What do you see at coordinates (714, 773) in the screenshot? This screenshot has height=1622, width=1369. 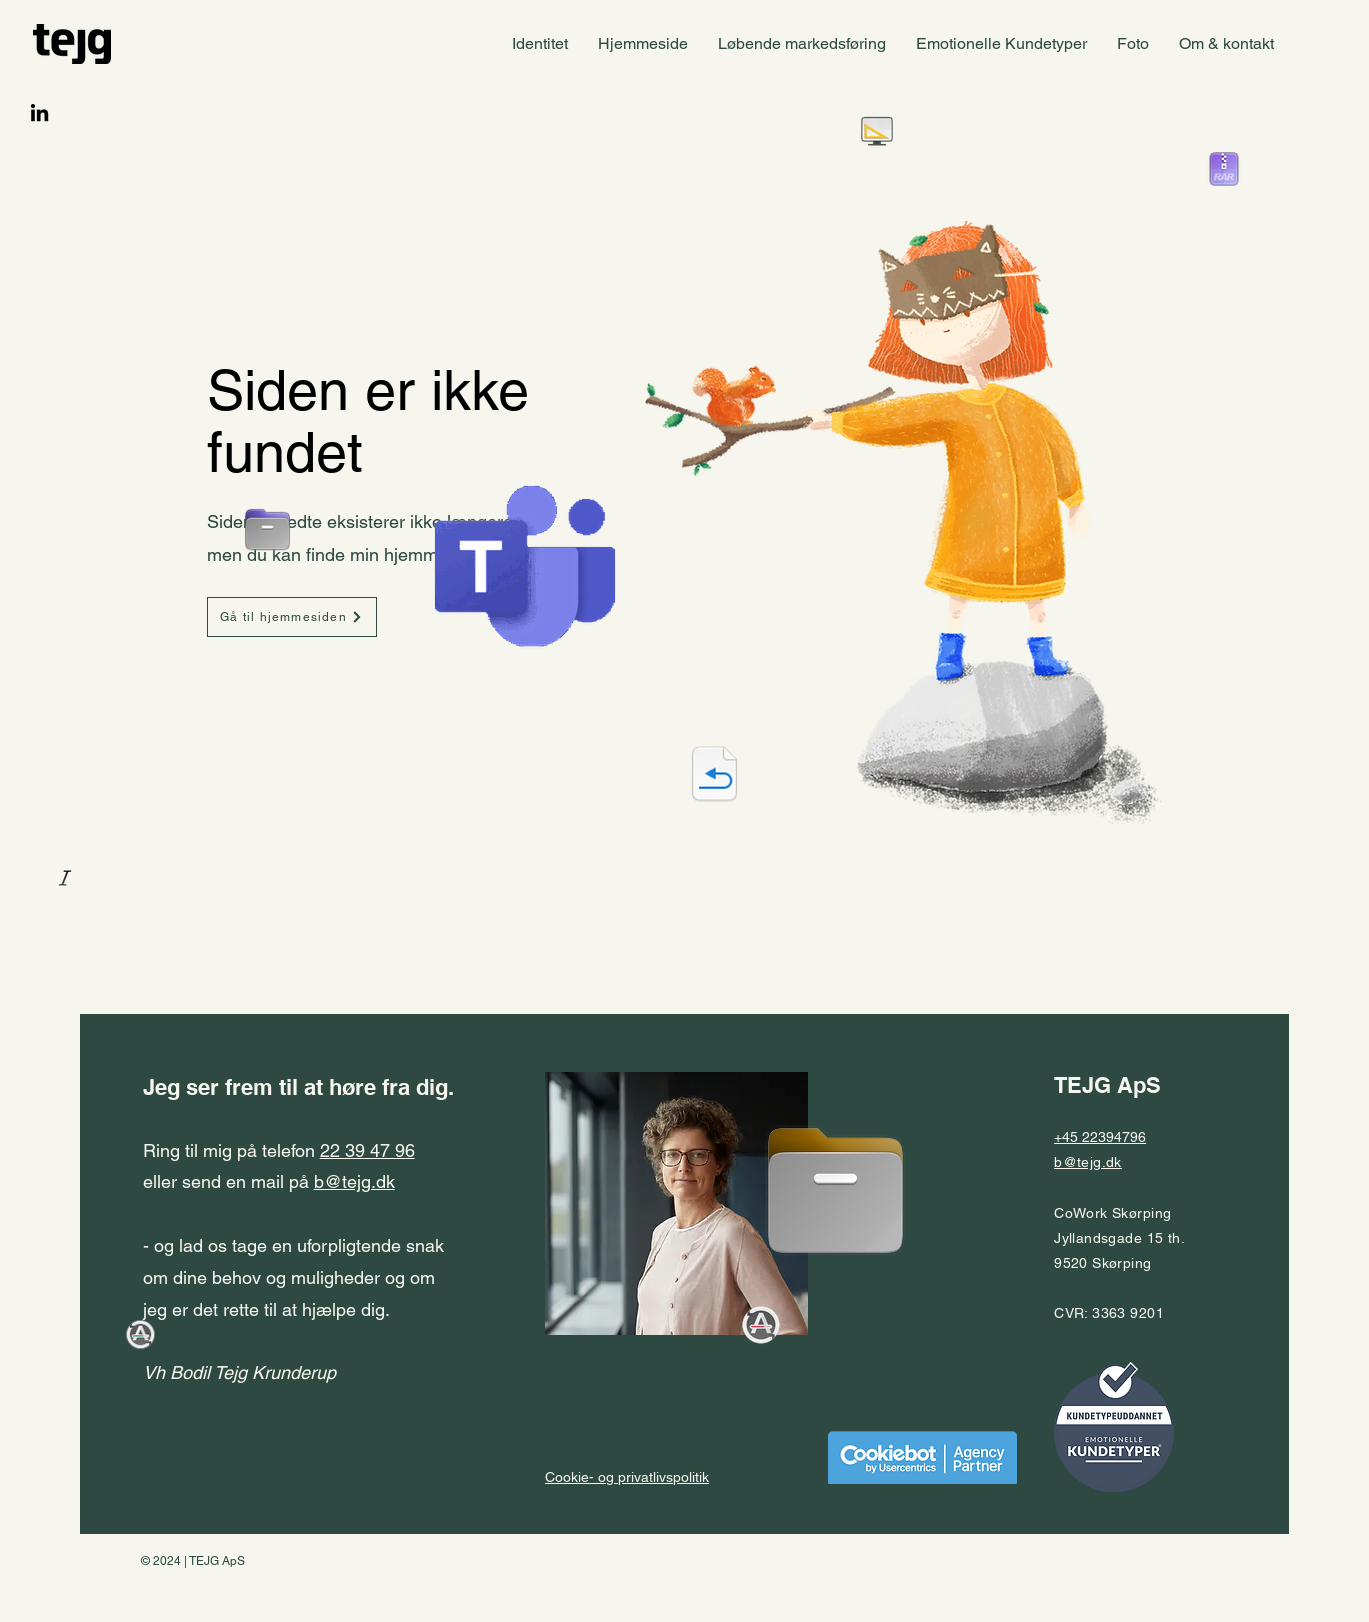 I see `revert document to previous version` at bounding box center [714, 773].